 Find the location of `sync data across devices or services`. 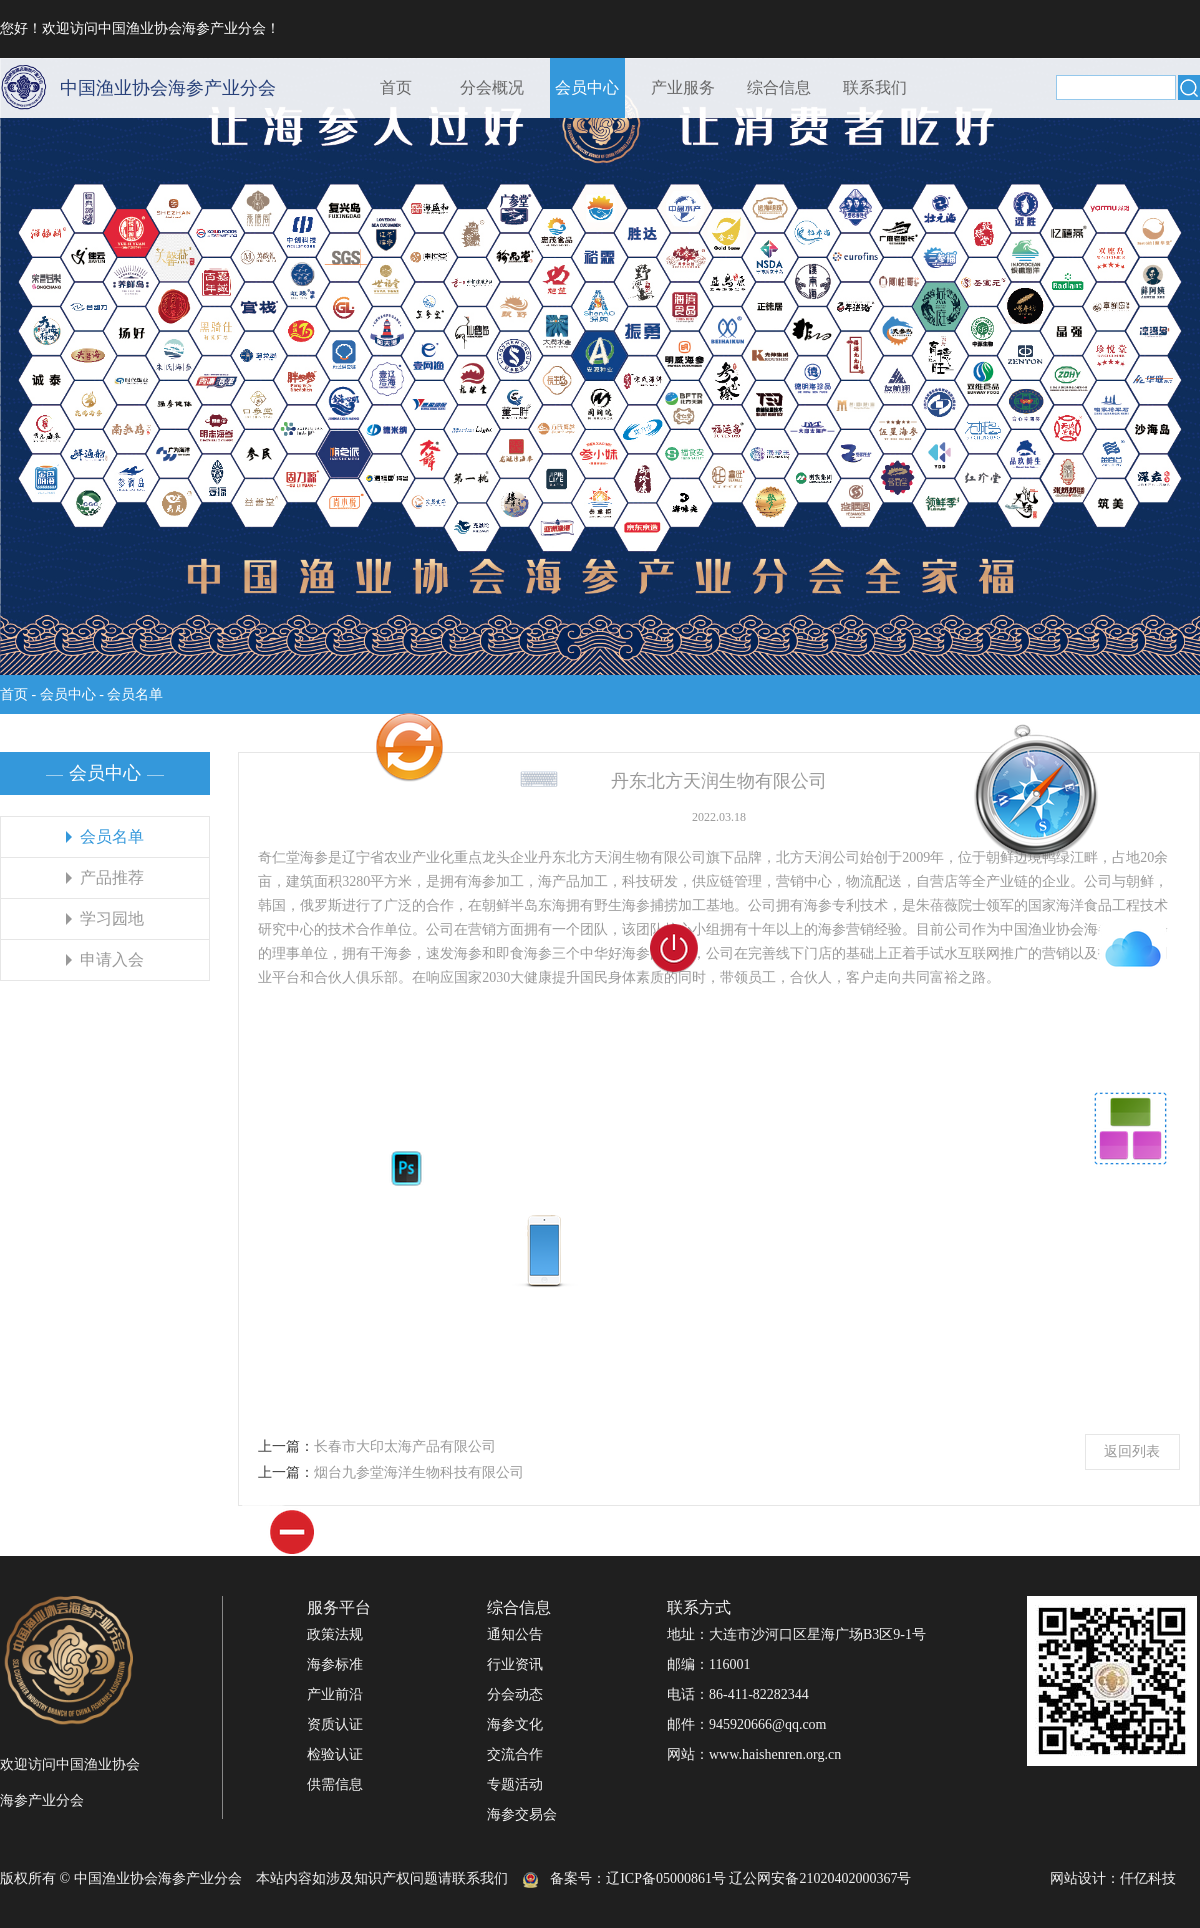

sync data across devices or services is located at coordinates (409, 746).